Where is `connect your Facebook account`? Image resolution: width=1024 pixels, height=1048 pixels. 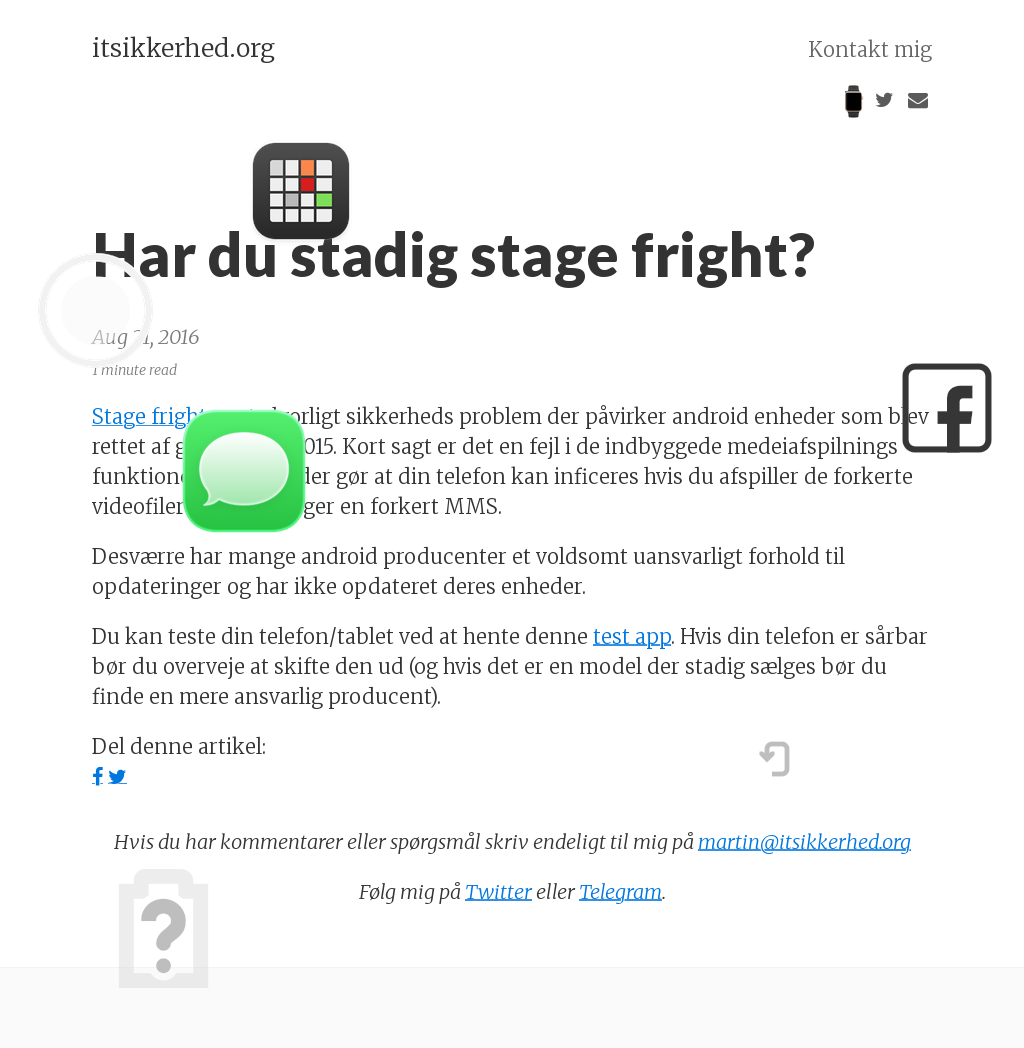 connect your Facebook account is located at coordinates (947, 408).